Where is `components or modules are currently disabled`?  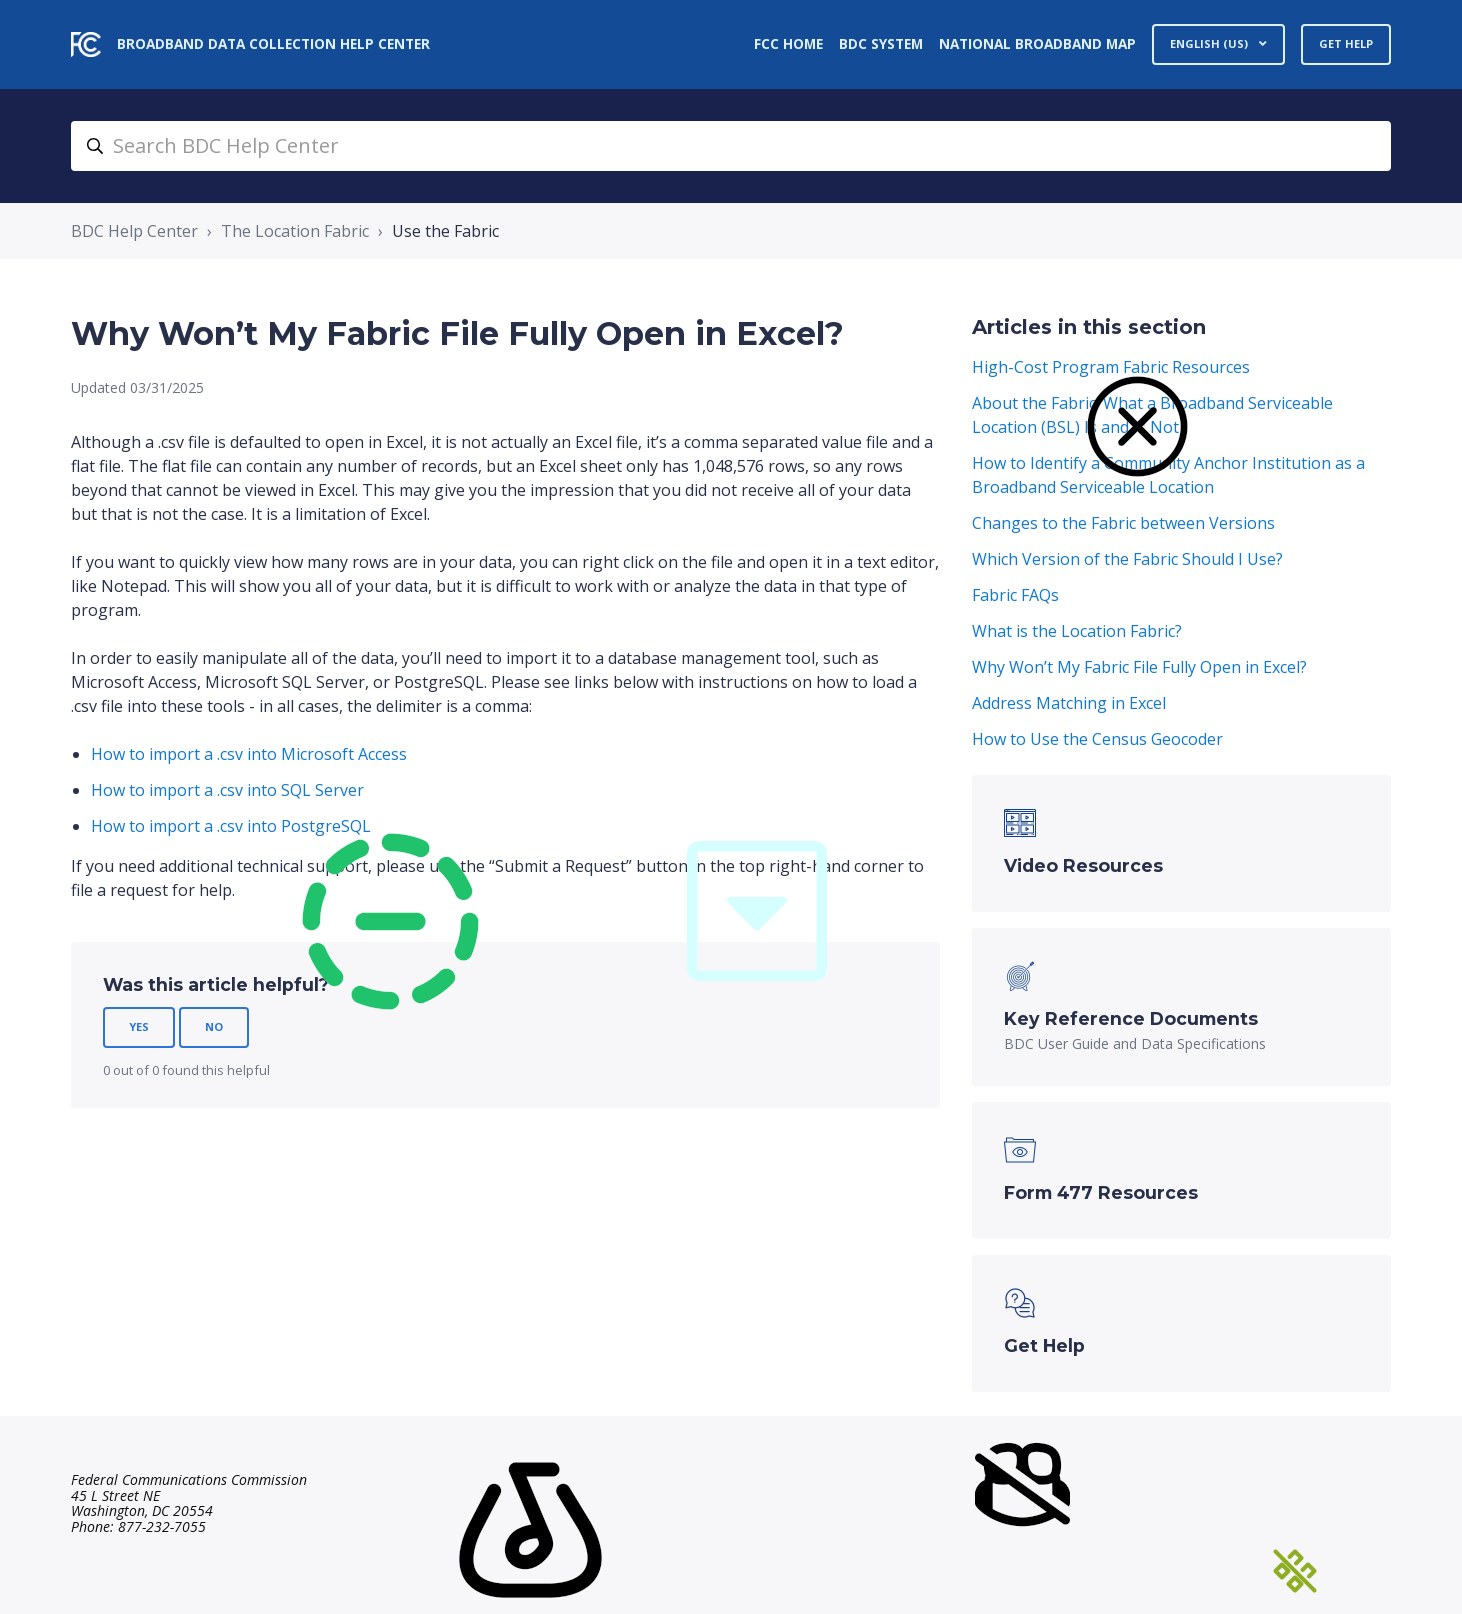
components or modules are currently disabled is located at coordinates (1295, 1571).